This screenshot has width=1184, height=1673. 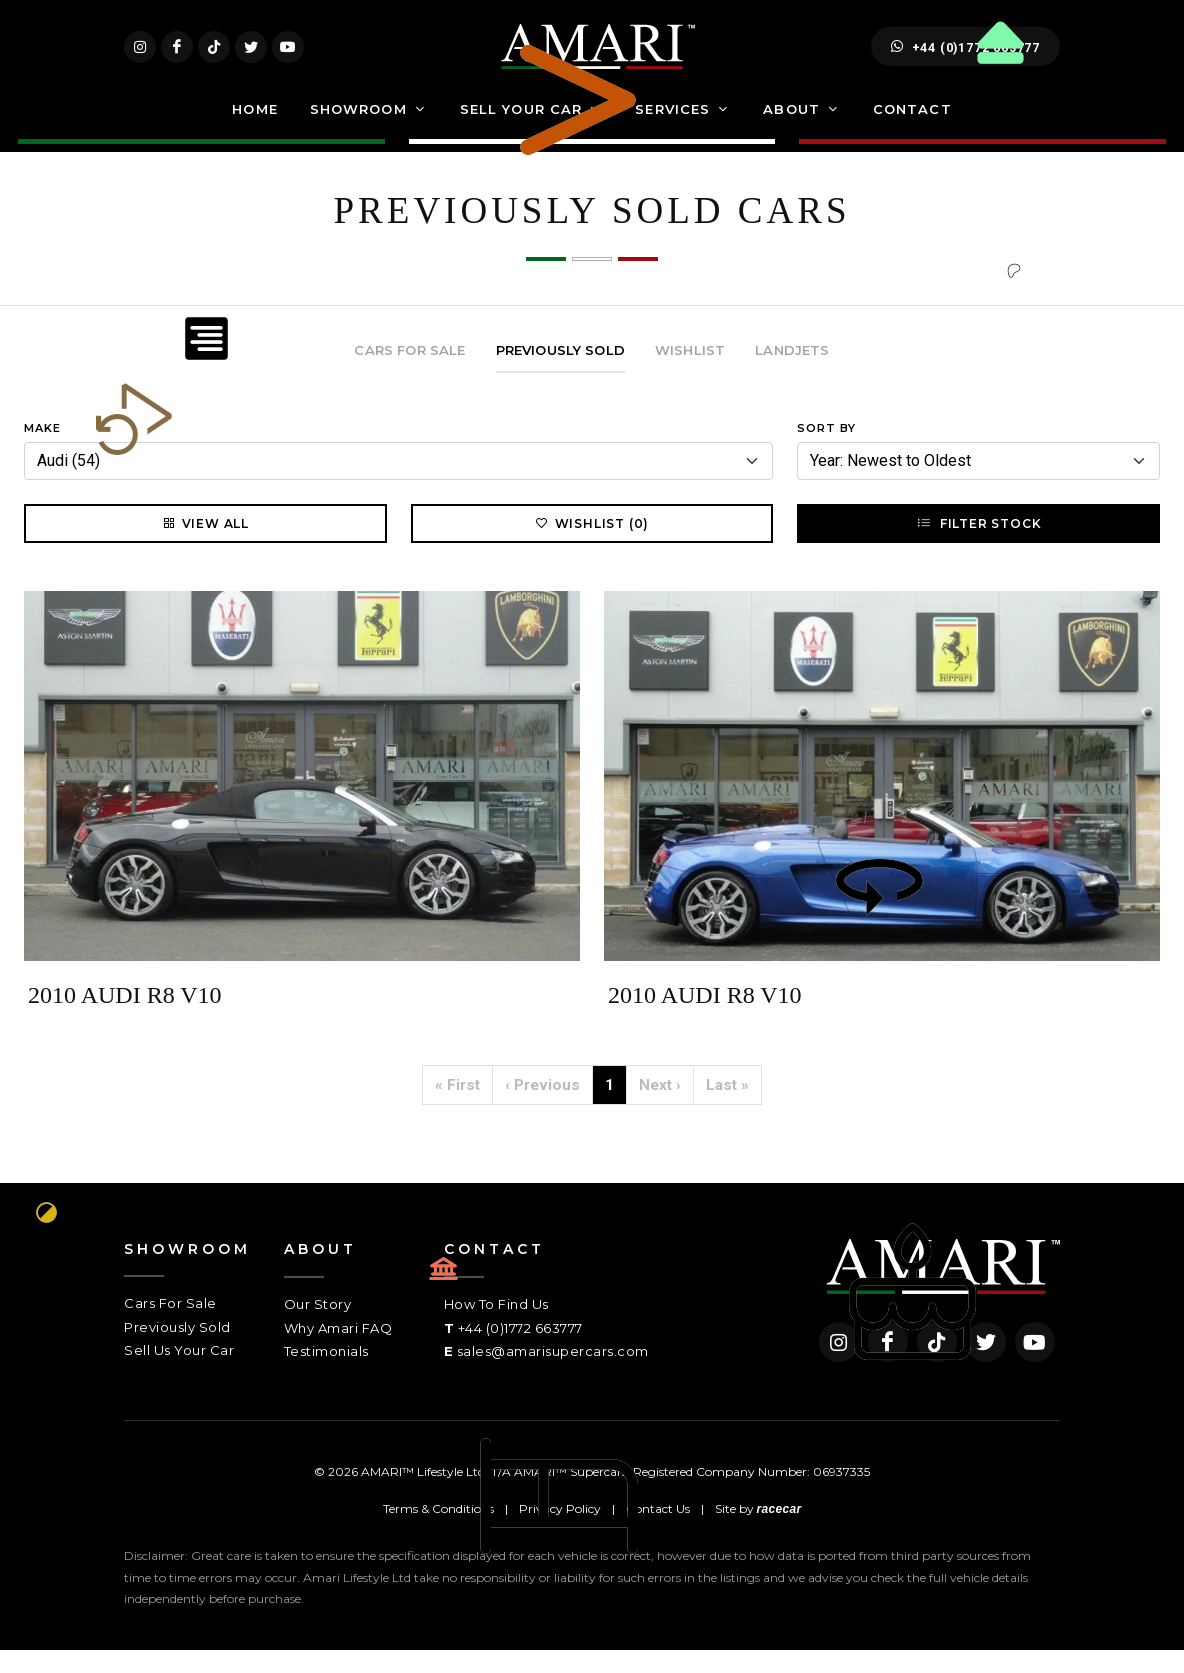 What do you see at coordinates (879, 880) in the screenshot?
I see `view 360-degree panorama or image` at bounding box center [879, 880].